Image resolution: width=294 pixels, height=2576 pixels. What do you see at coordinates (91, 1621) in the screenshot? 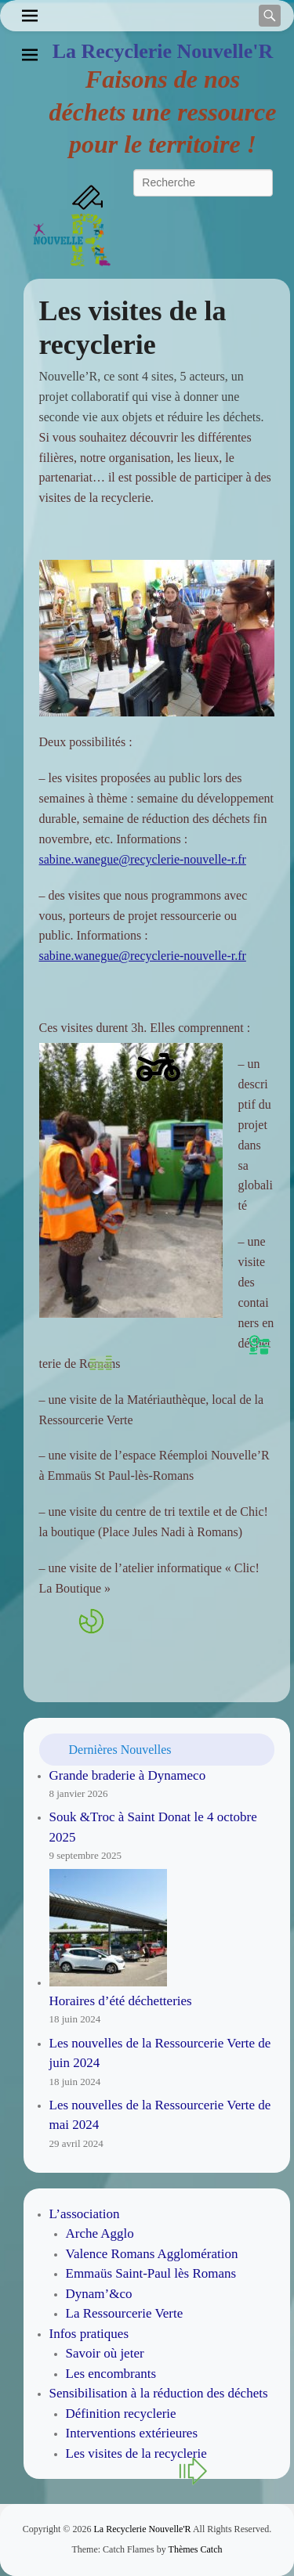
I see `view analytics breakdown` at bounding box center [91, 1621].